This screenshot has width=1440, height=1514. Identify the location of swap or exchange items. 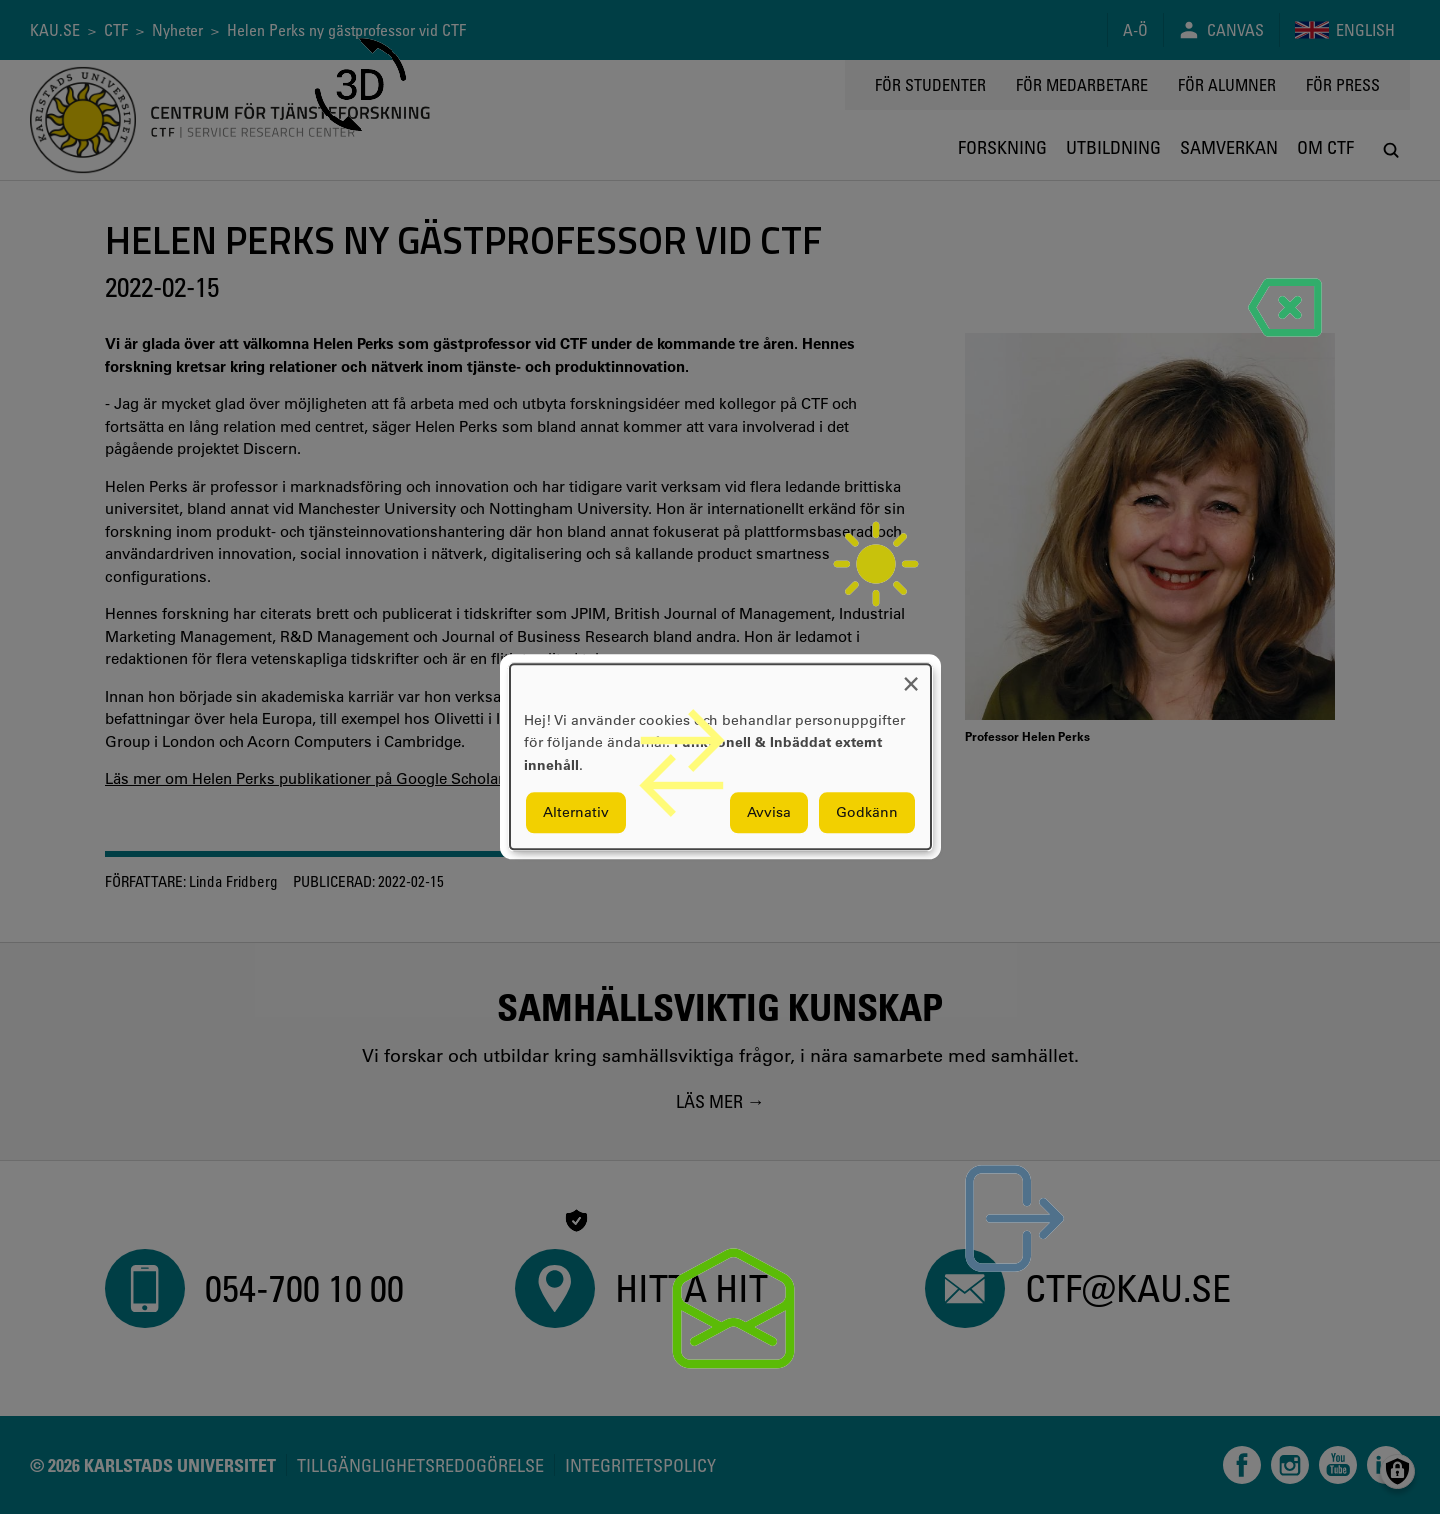
(682, 763).